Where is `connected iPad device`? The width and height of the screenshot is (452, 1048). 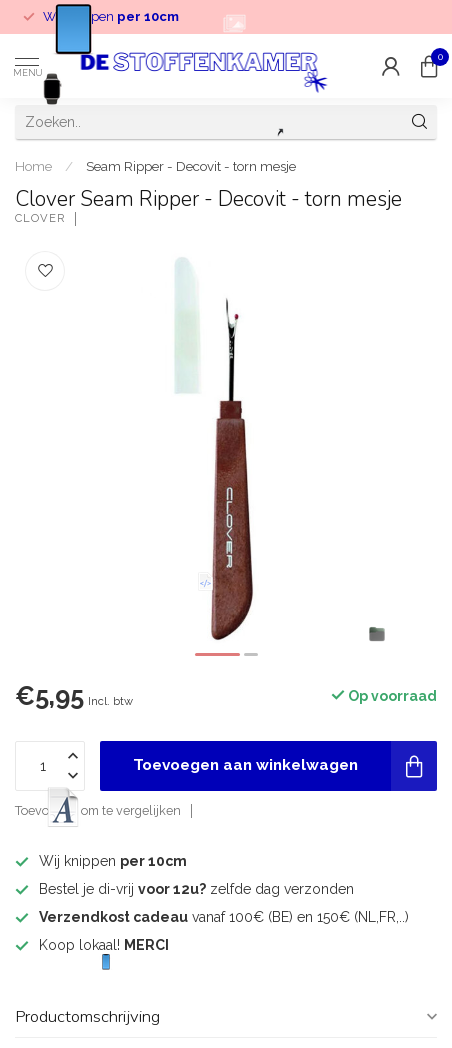
connected iPad device is located at coordinates (73, 29).